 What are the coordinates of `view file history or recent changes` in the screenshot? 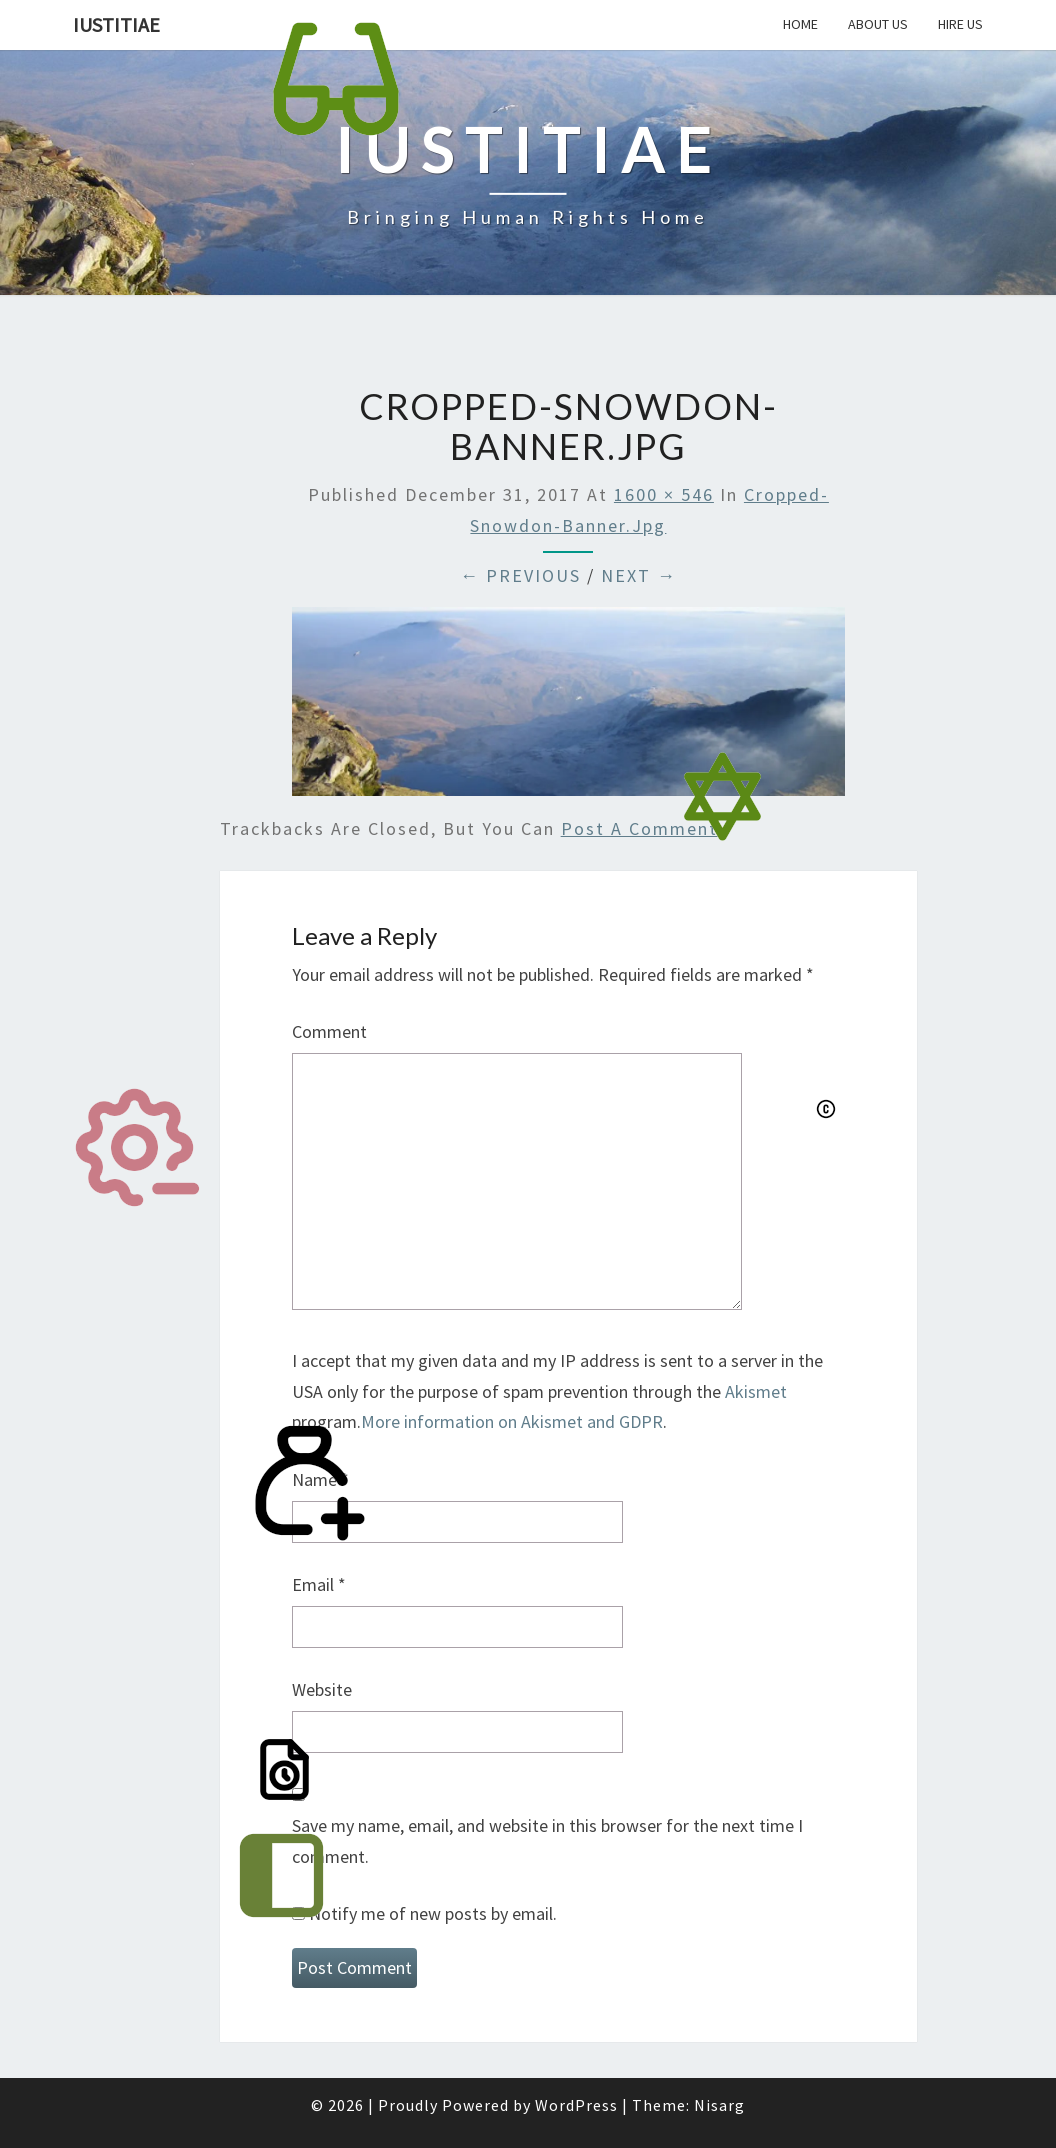 It's located at (284, 1769).